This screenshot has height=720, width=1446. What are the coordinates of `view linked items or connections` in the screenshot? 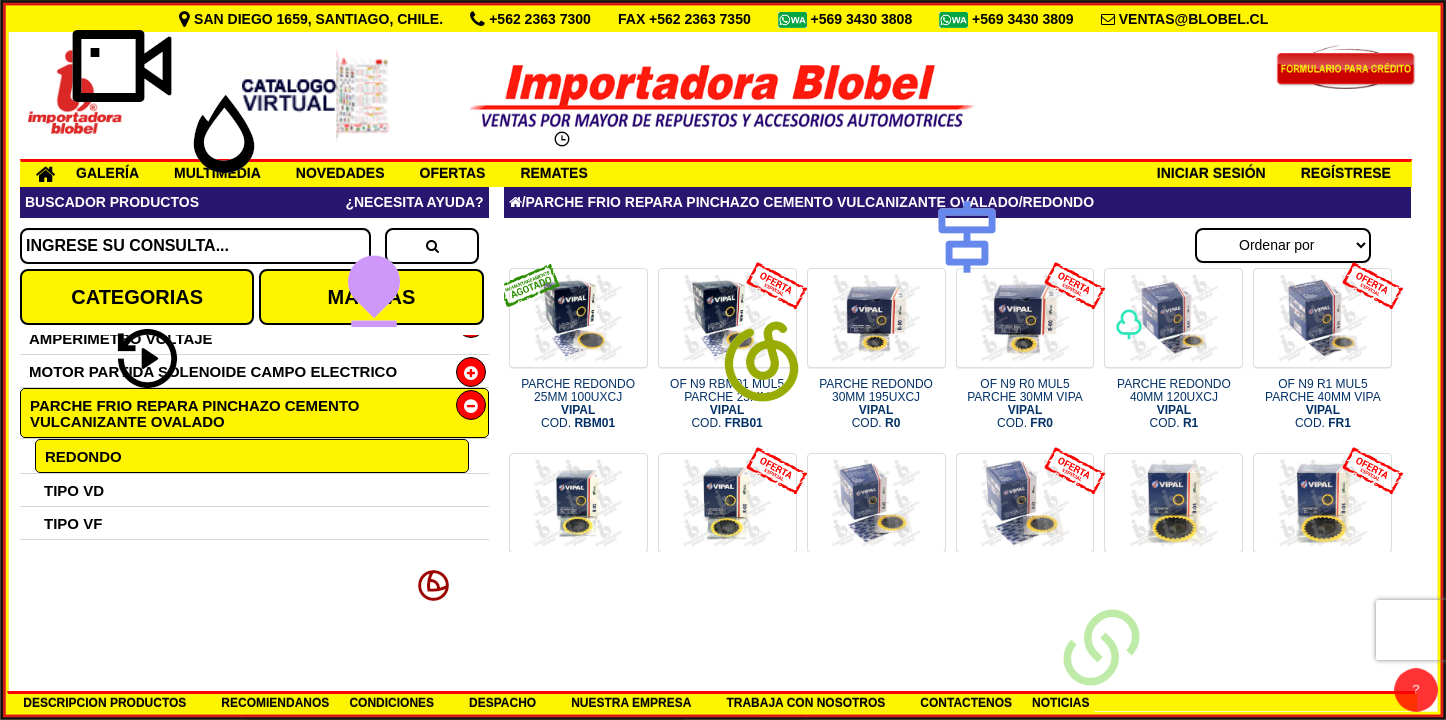 It's located at (1101, 647).